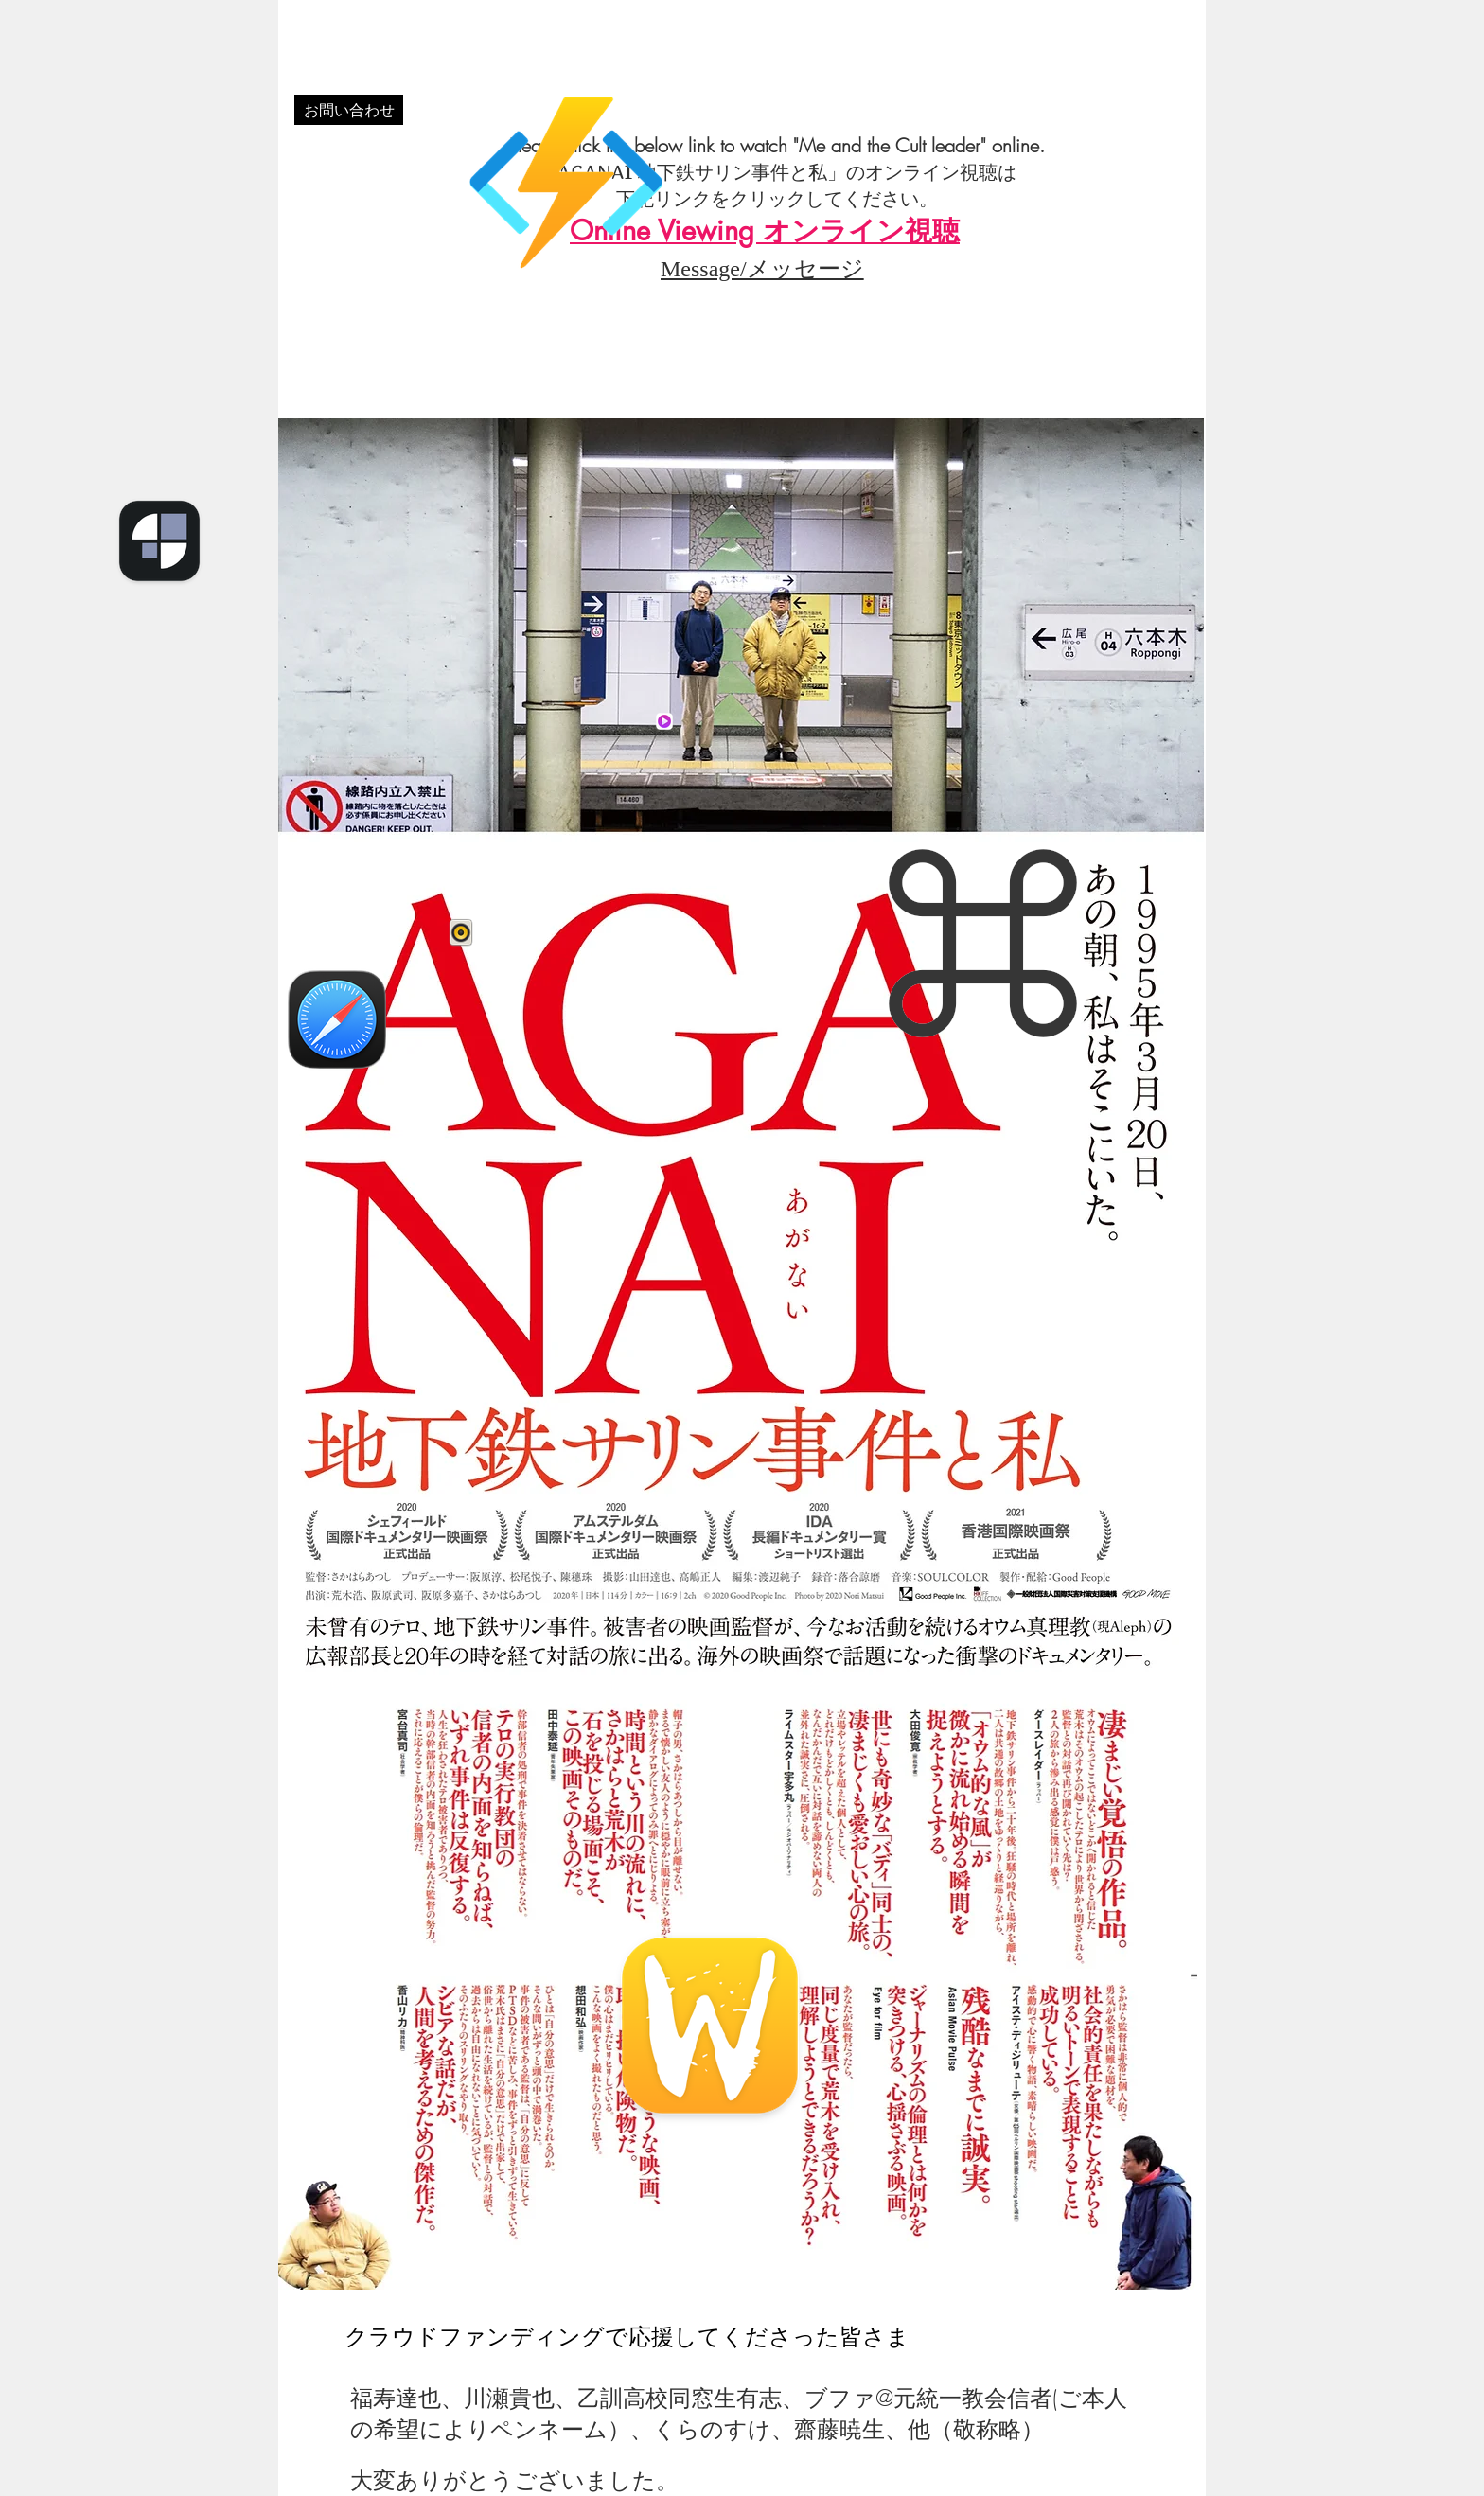 The width and height of the screenshot is (1484, 2496). What do you see at coordinates (337, 1019) in the screenshot?
I see `open Safari web browser` at bounding box center [337, 1019].